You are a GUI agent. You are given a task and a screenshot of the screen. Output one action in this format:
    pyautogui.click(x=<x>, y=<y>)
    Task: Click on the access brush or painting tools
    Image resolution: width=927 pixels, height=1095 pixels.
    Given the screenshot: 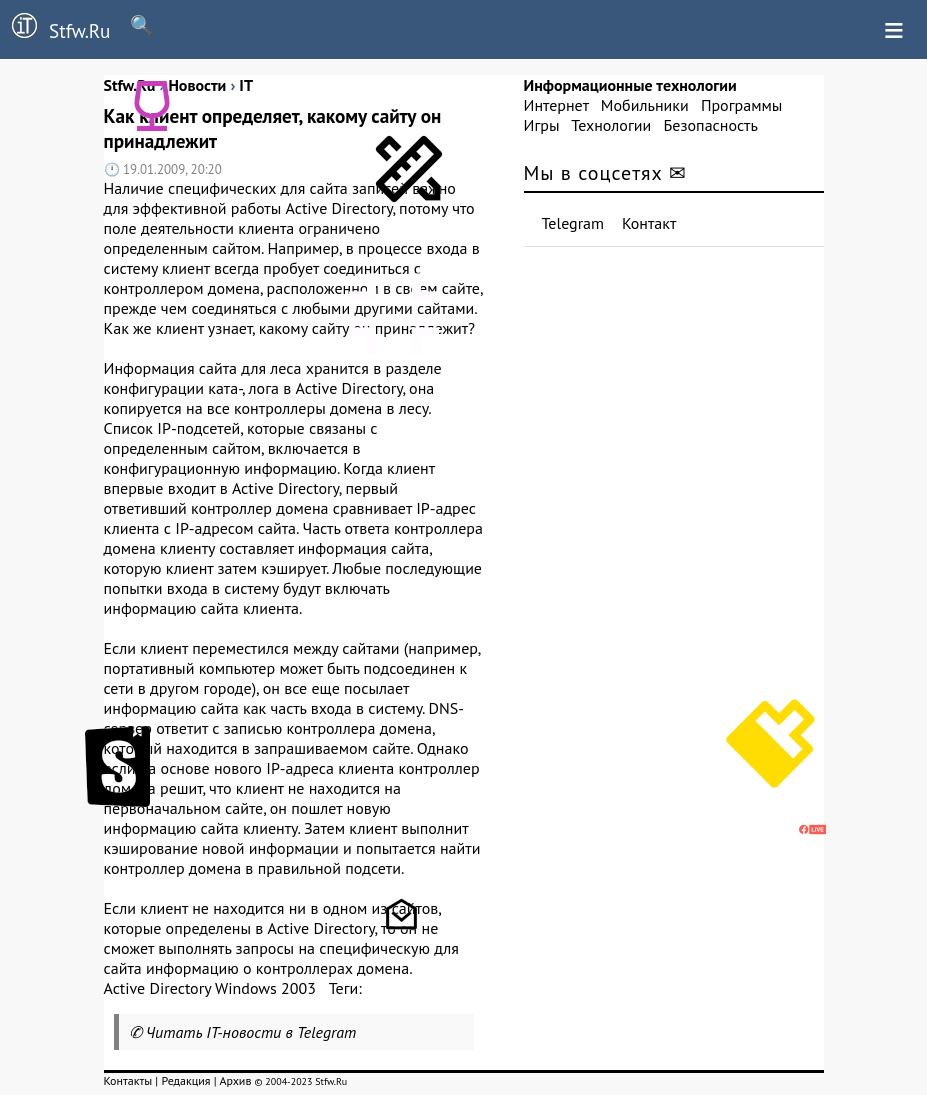 What is the action you would take?
    pyautogui.click(x=773, y=741)
    